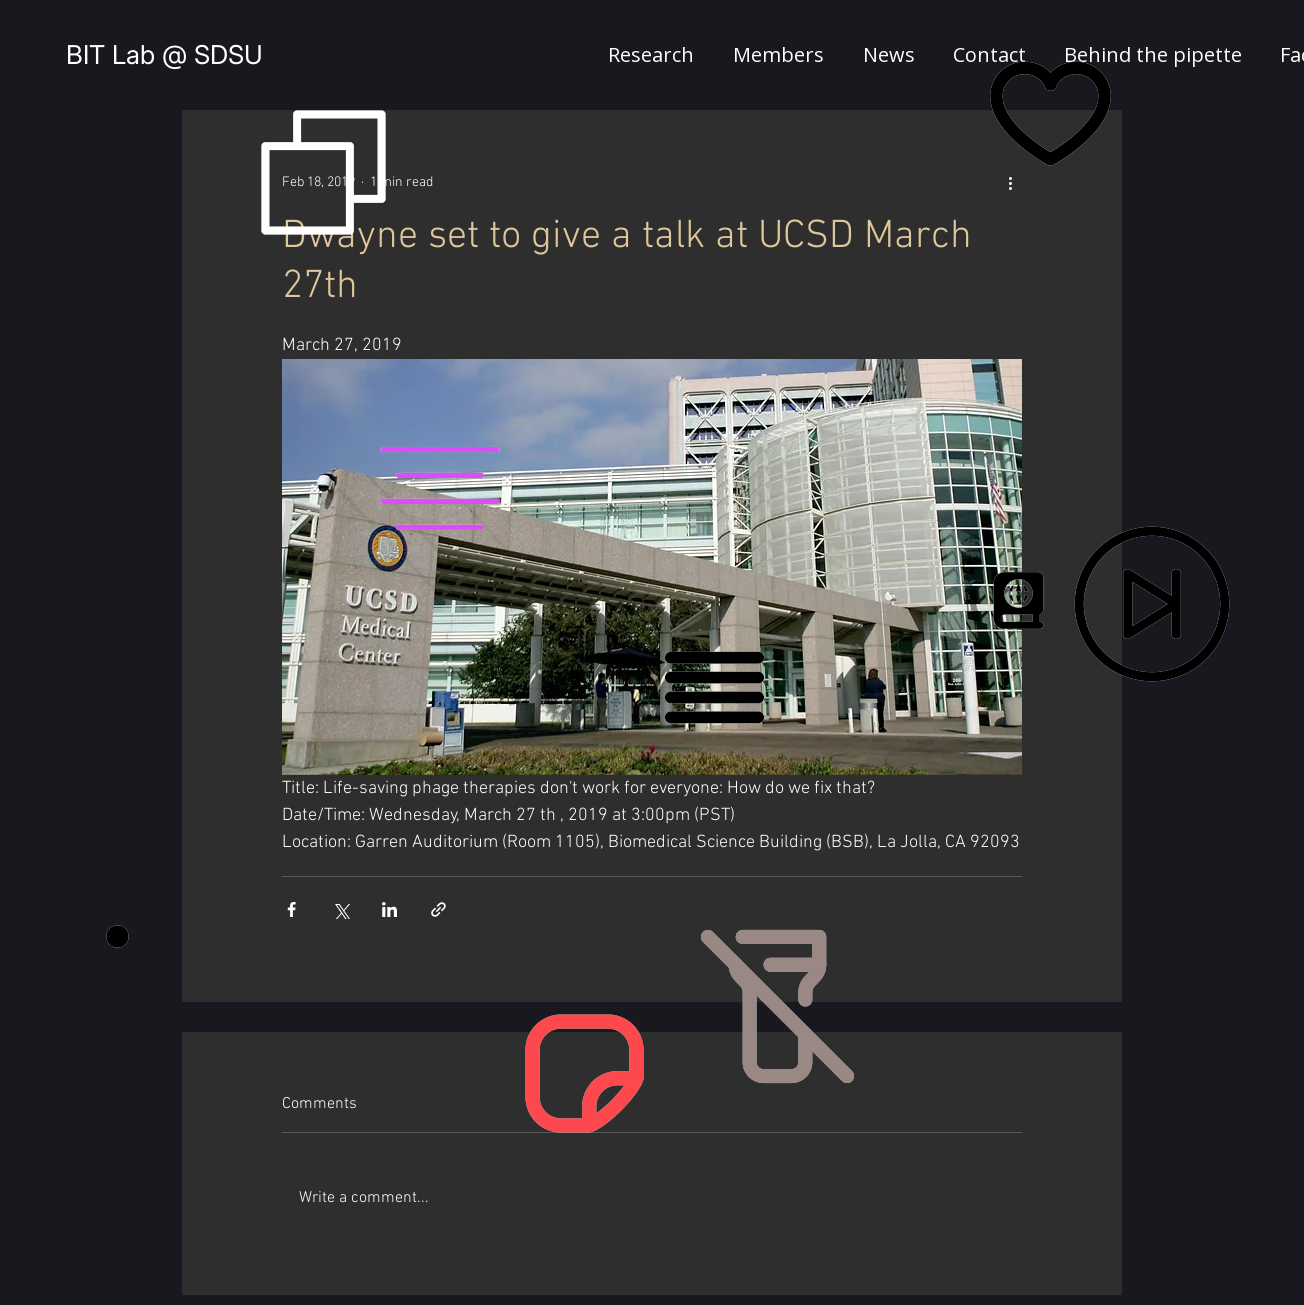 The height and width of the screenshot is (1305, 1304). What do you see at coordinates (584, 1073) in the screenshot?
I see `add a sticker to your message` at bounding box center [584, 1073].